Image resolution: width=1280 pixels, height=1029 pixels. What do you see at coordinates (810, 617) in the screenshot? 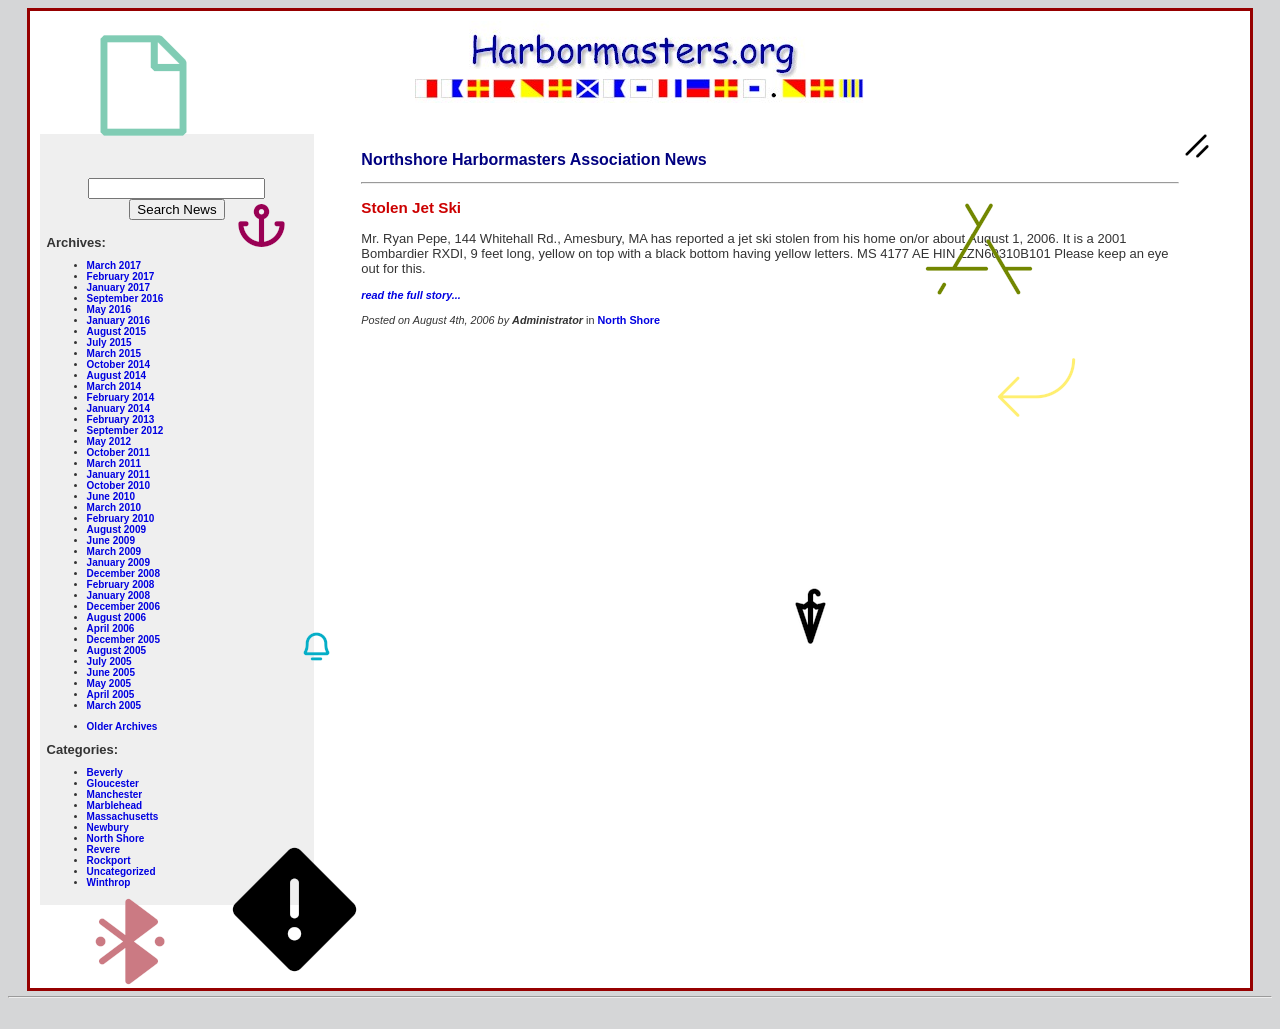
I see `indicates rainy weather conditions` at bounding box center [810, 617].